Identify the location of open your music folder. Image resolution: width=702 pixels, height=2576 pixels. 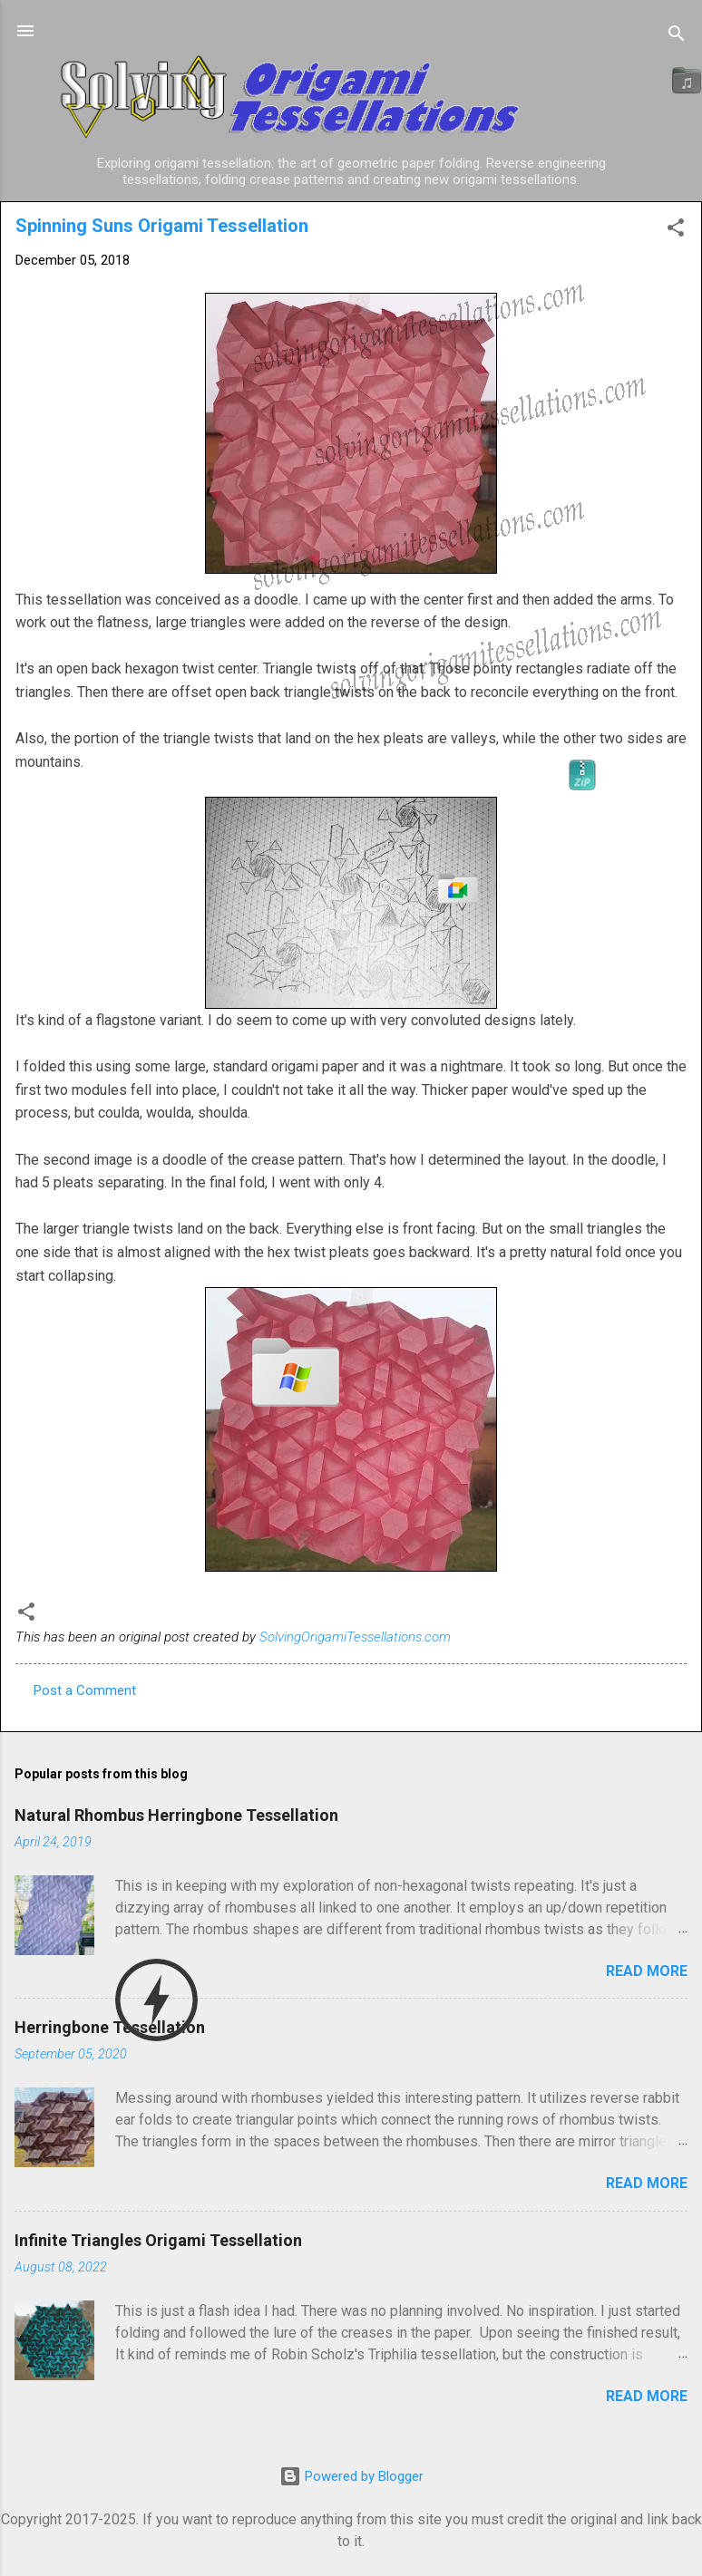
(687, 80).